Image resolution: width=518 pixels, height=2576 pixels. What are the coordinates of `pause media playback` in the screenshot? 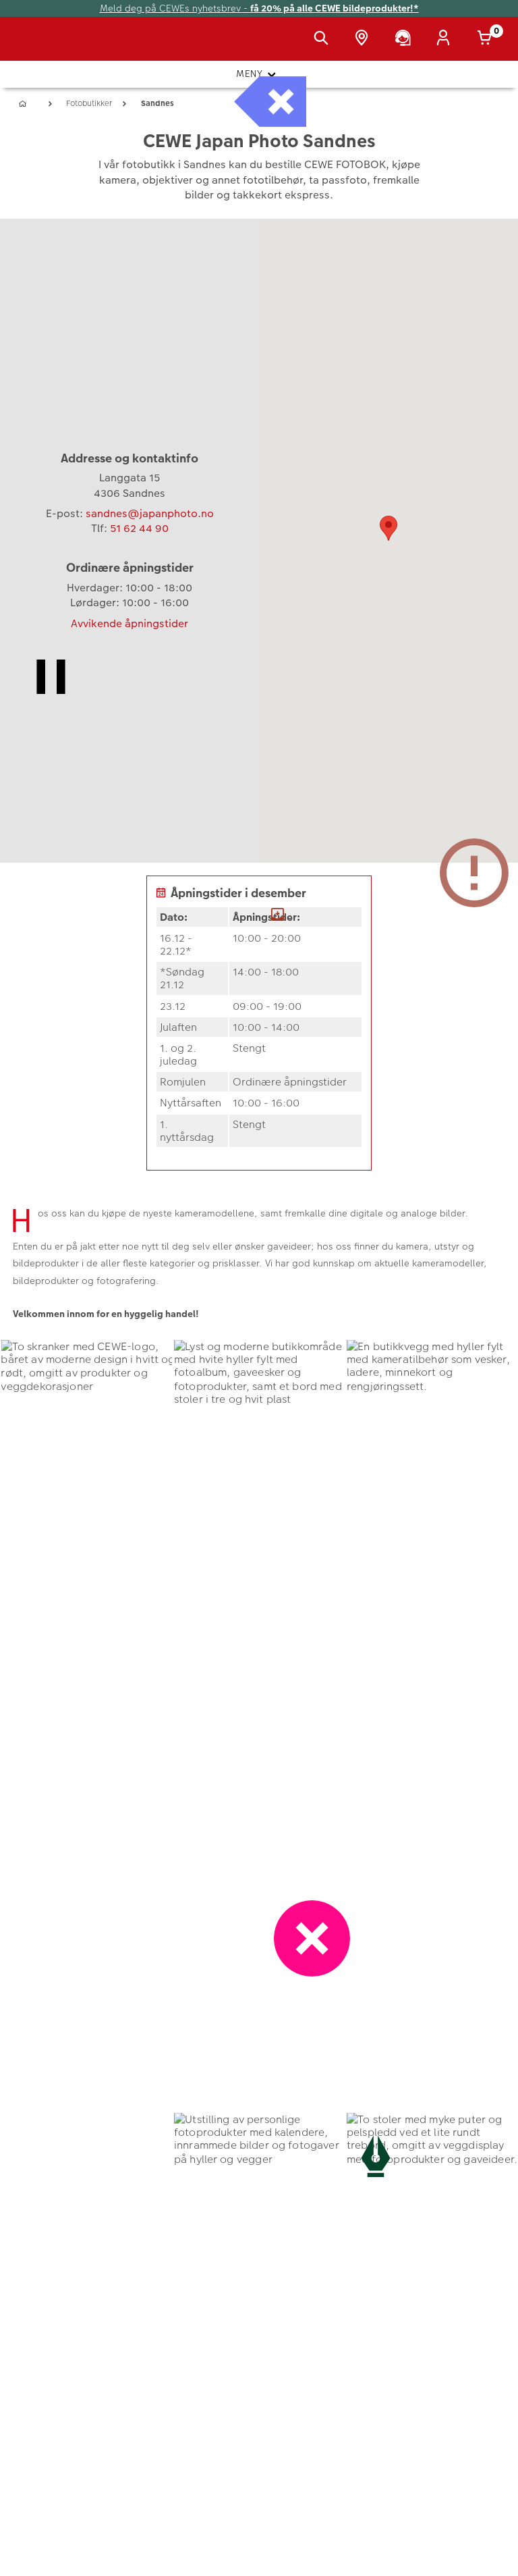 It's located at (51, 676).